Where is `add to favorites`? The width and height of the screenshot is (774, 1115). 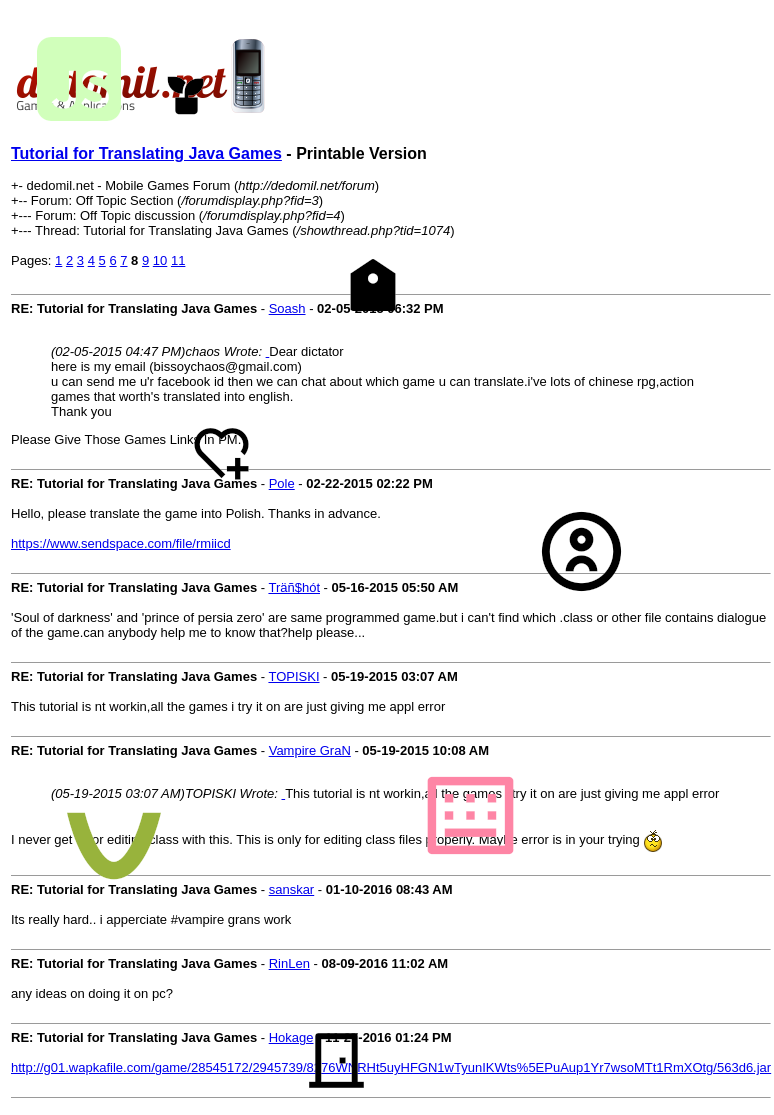 add to favorites is located at coordinates (221, 452).